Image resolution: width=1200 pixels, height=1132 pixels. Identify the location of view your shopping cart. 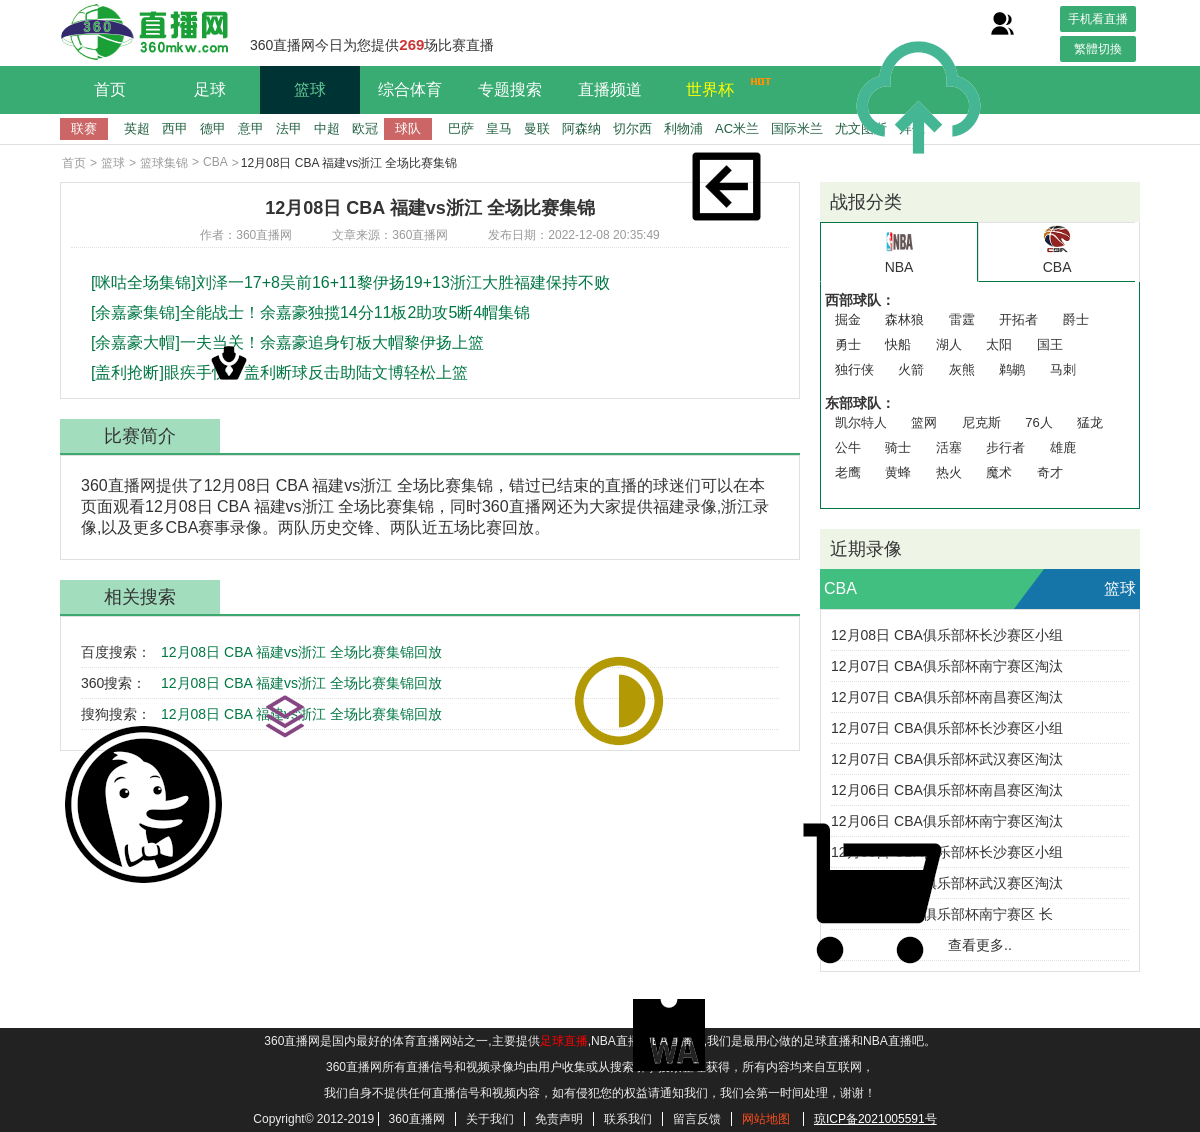
(870, 890).